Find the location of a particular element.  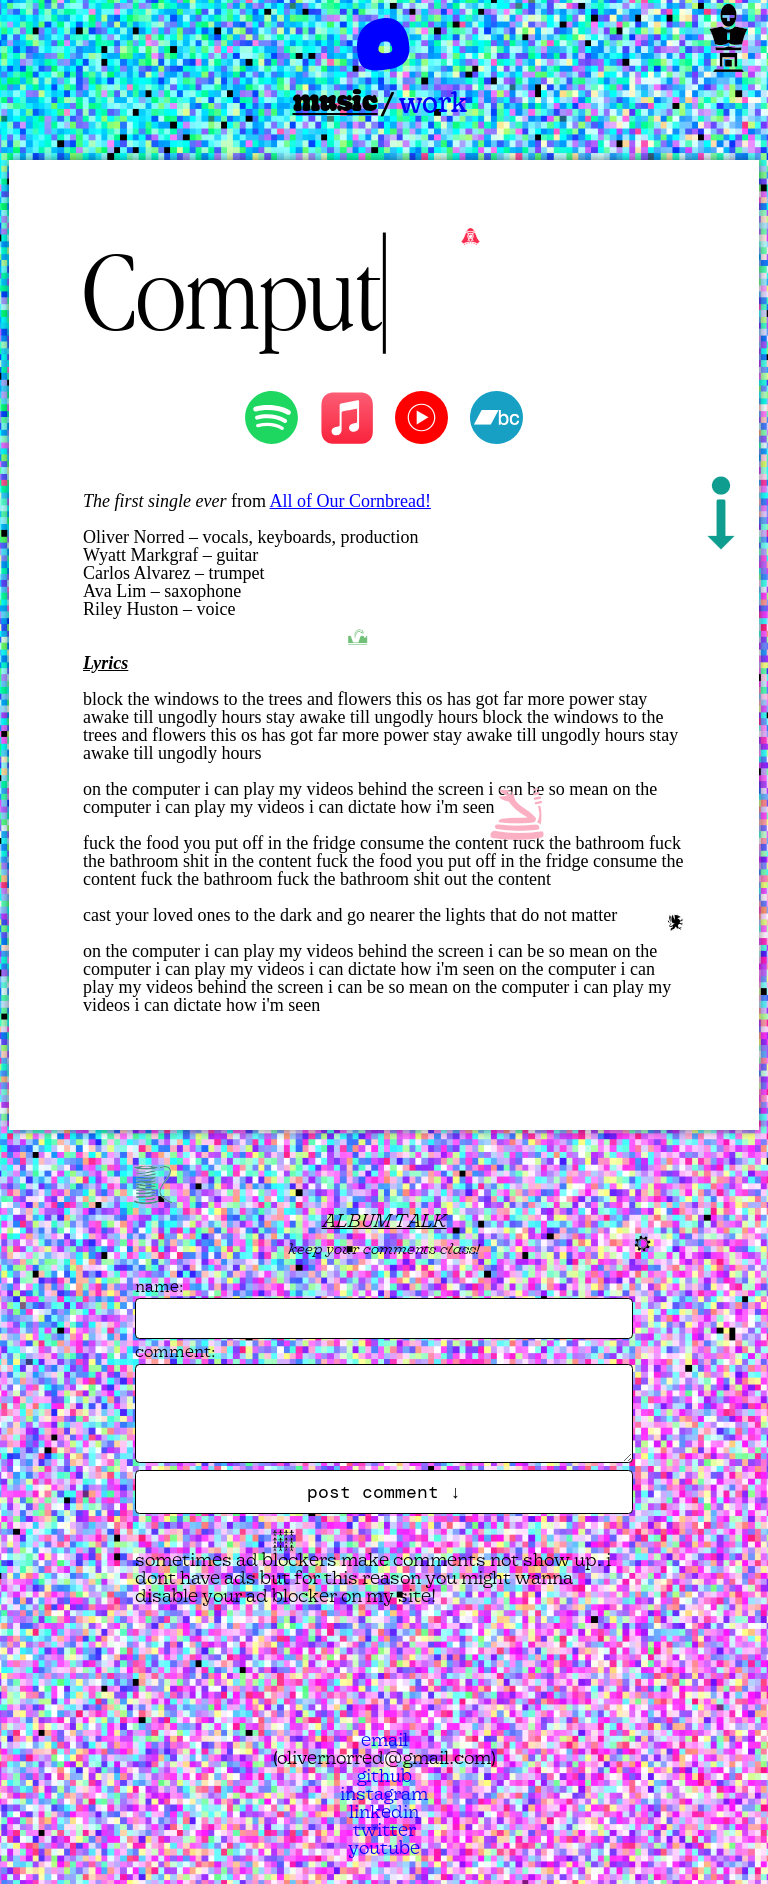

indicates a falling or dropping action in gameplay is located at coordinates (721, 513).